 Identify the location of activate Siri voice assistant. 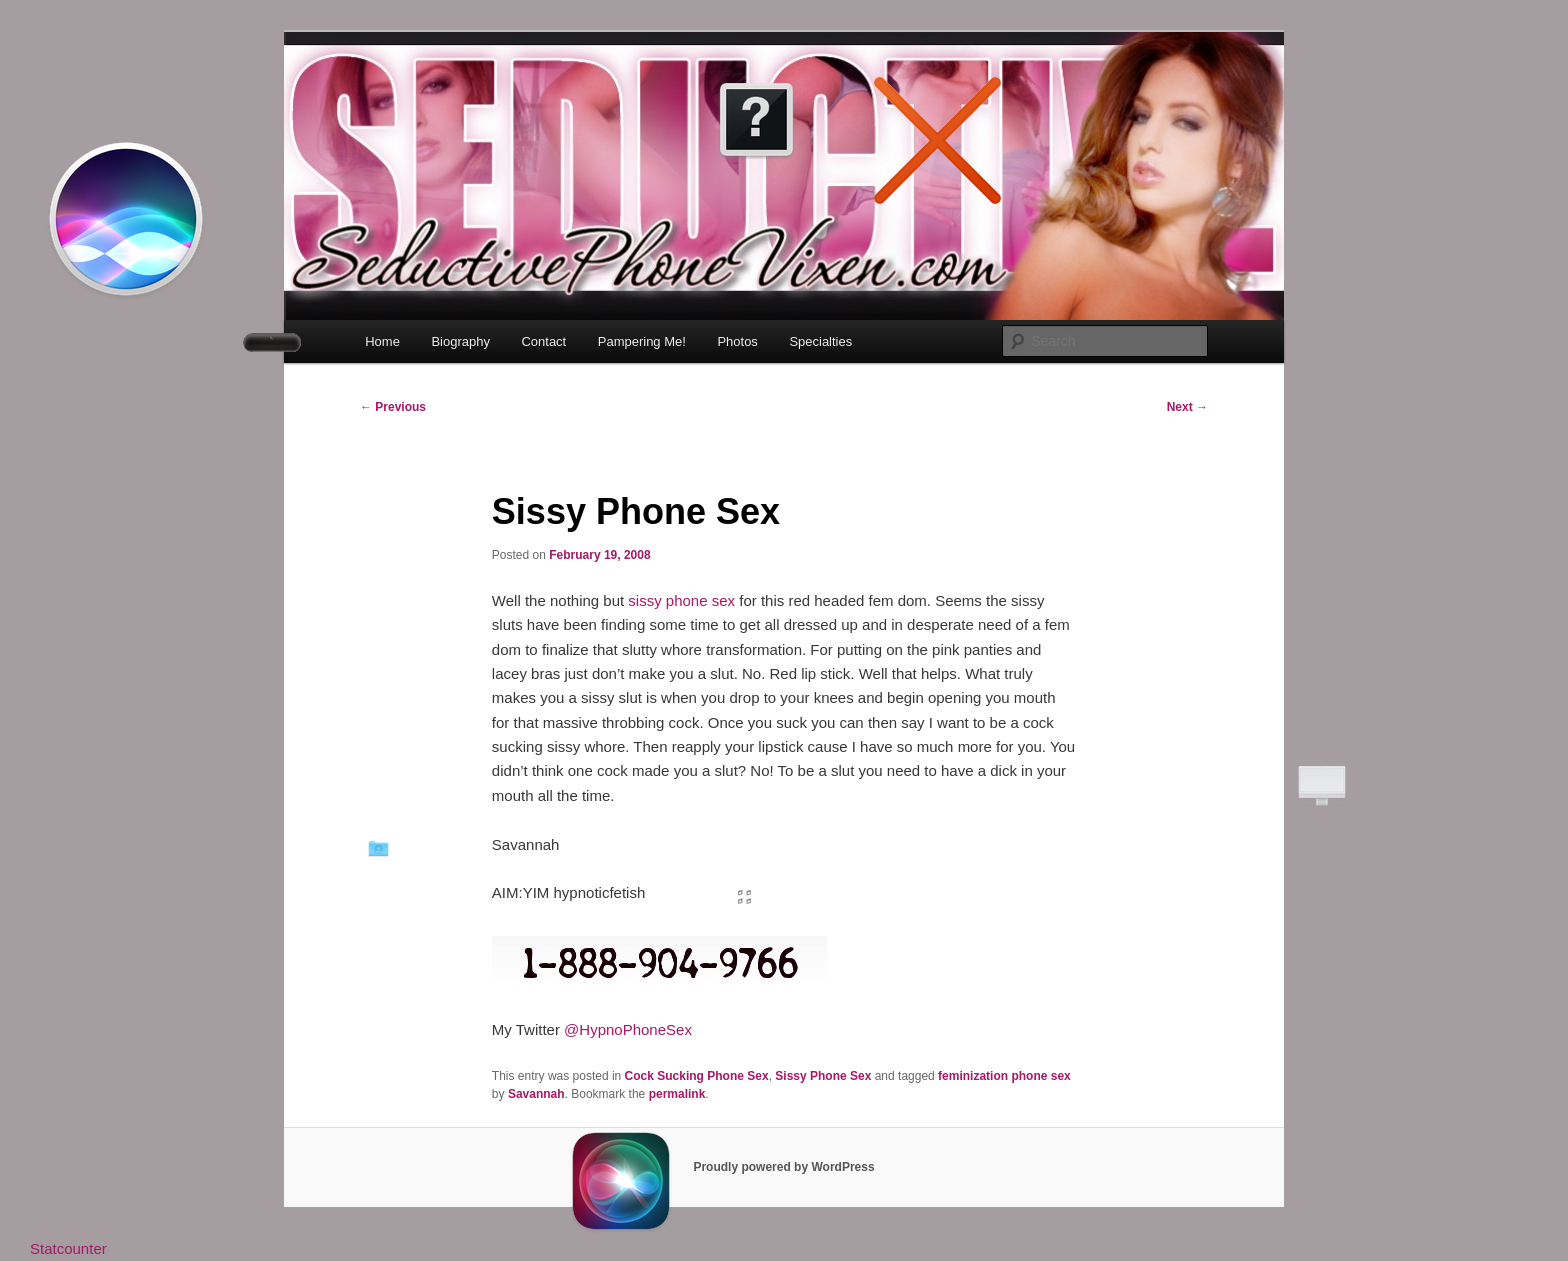
(621, 1181).